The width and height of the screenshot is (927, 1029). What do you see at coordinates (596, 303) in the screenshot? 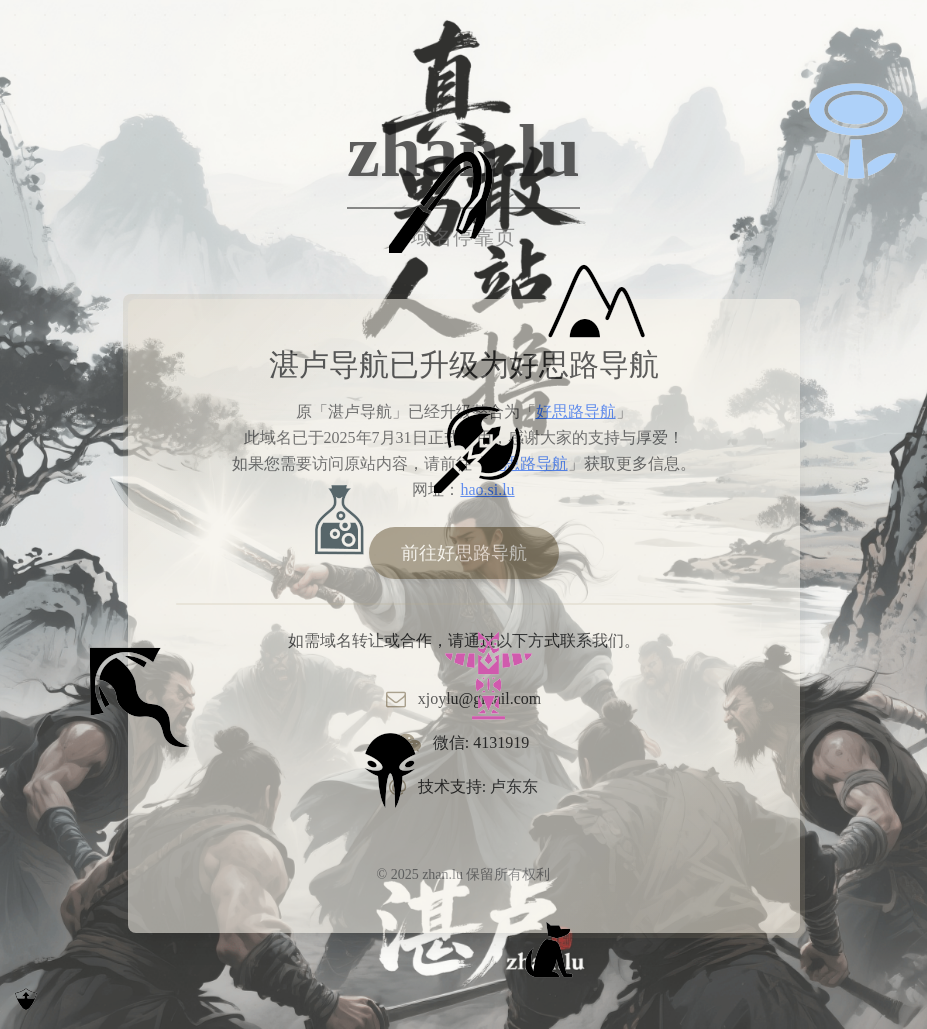
I see `explore cave or dungeon location` at bounding box center [596, 303].